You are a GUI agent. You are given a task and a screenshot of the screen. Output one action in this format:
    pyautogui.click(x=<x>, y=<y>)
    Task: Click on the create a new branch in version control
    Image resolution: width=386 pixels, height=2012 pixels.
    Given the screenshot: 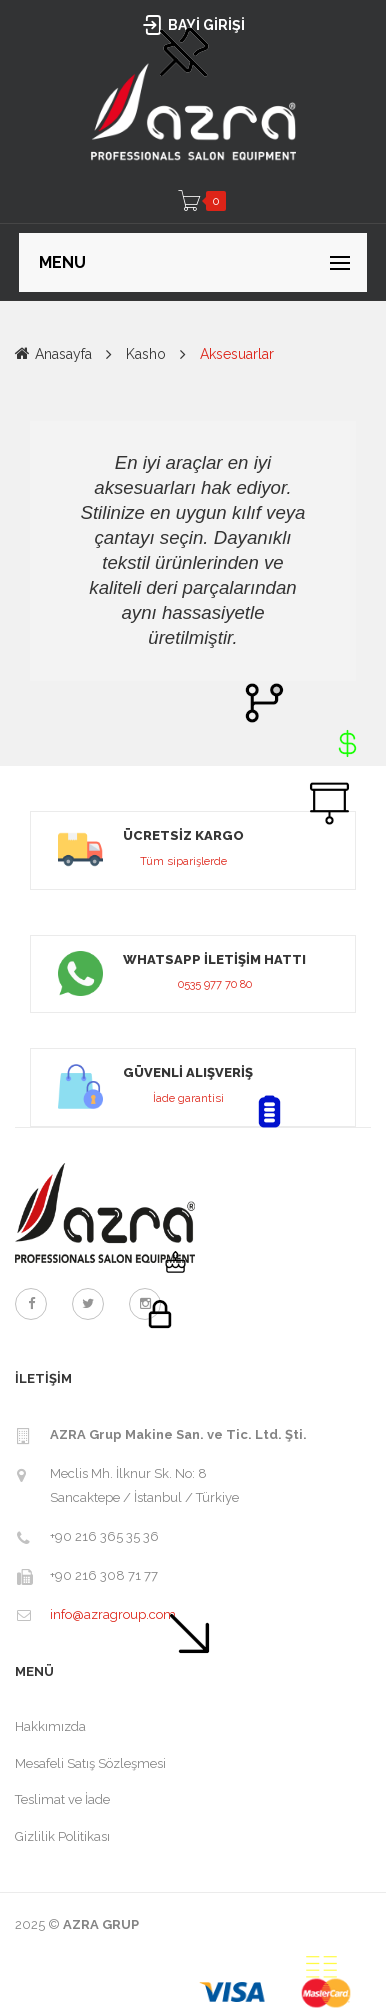 What is the action you would take?
    pyautogui.click(x=262, y=703)
    